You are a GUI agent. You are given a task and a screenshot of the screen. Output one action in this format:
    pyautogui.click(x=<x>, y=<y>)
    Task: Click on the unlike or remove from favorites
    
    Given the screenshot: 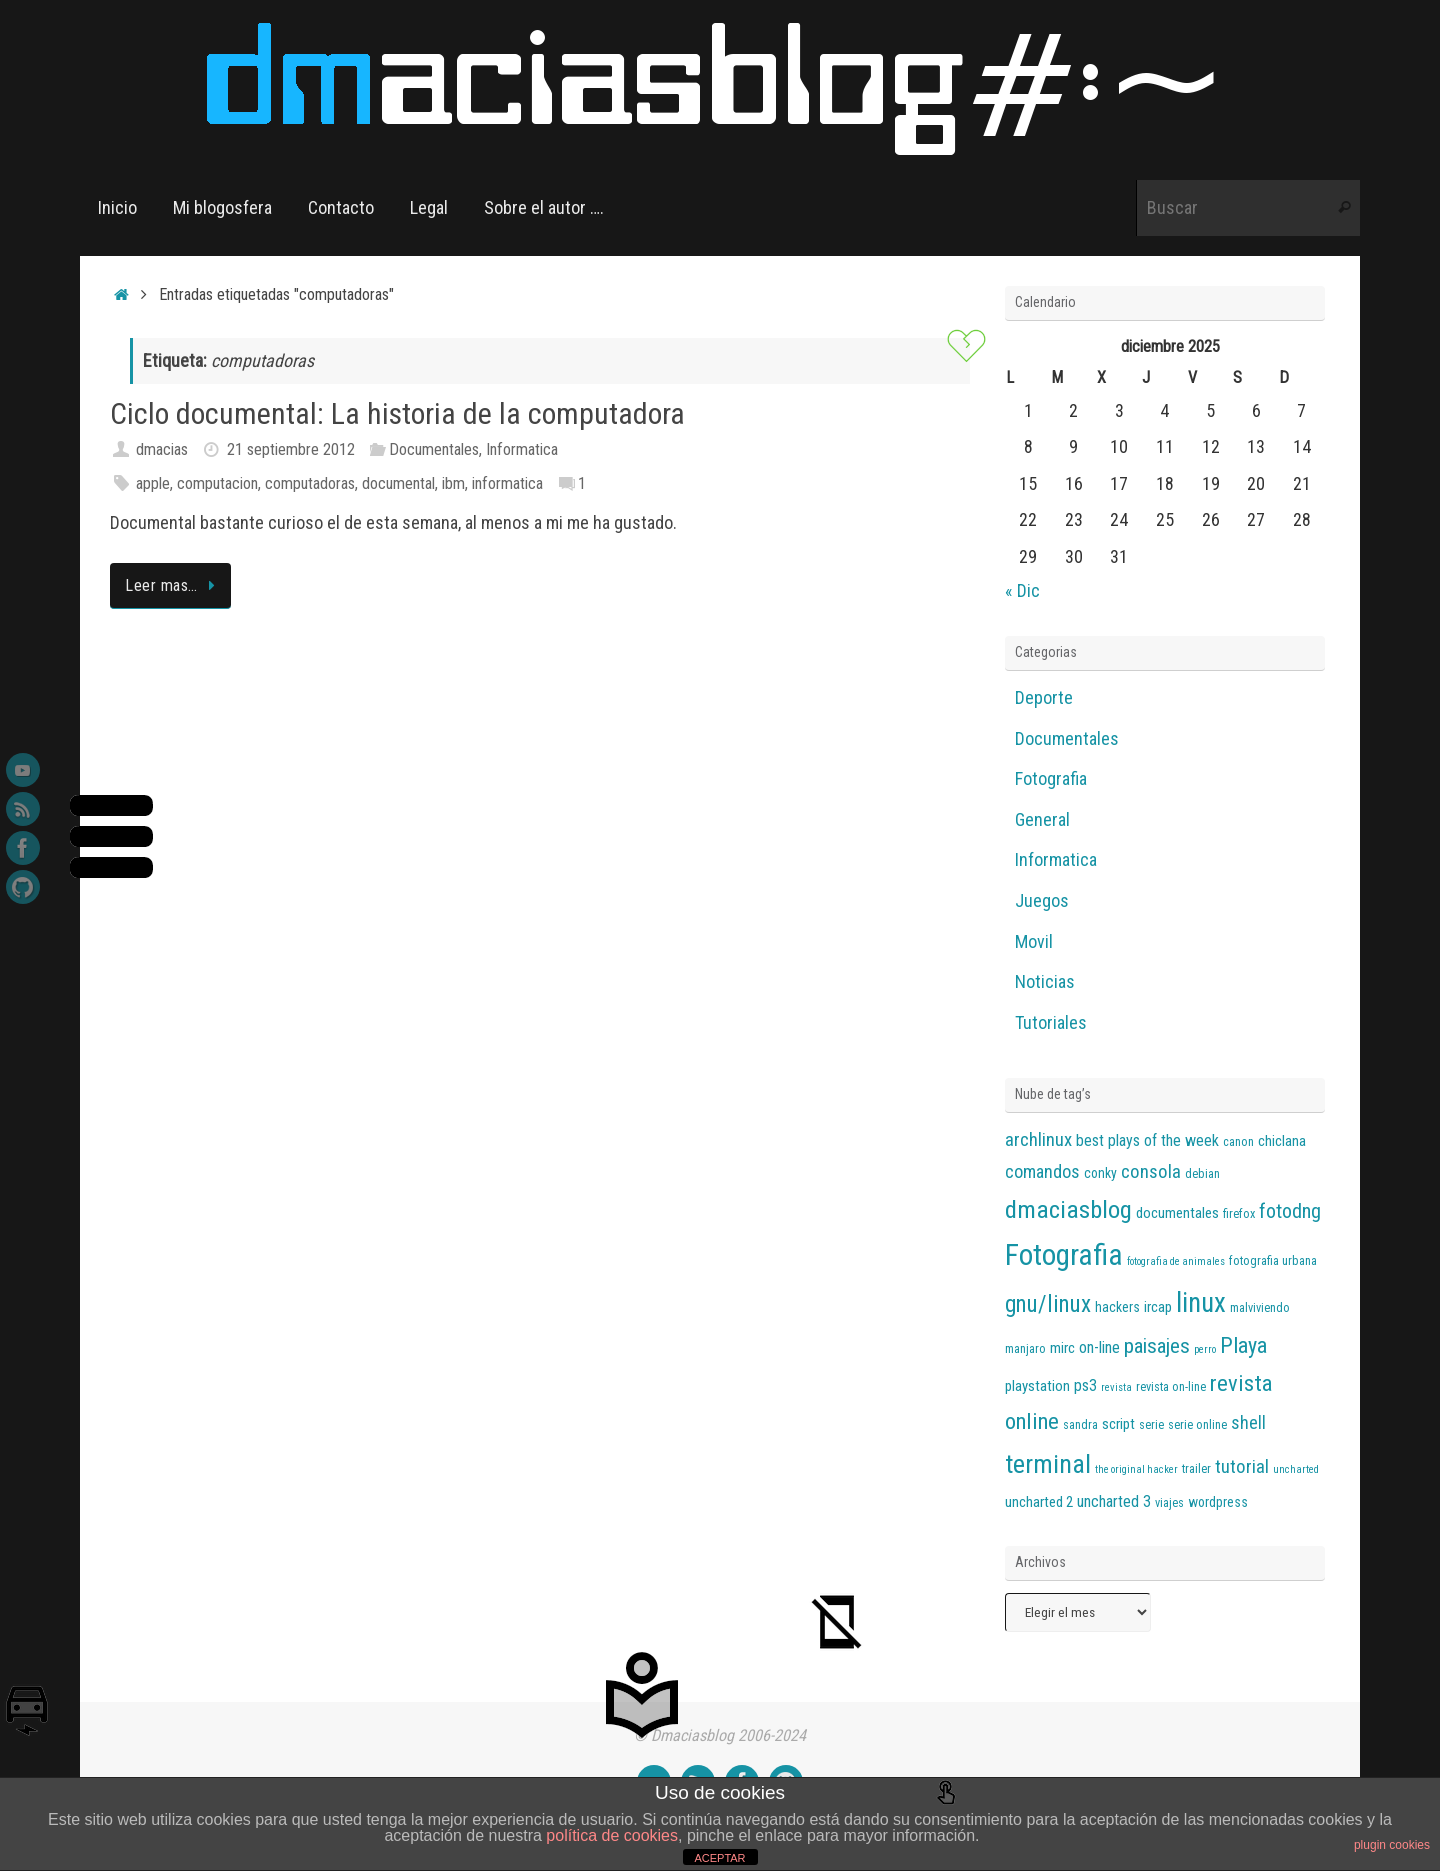 What is the action you would take?
    pyautogui.click(x=966, y=344)
    